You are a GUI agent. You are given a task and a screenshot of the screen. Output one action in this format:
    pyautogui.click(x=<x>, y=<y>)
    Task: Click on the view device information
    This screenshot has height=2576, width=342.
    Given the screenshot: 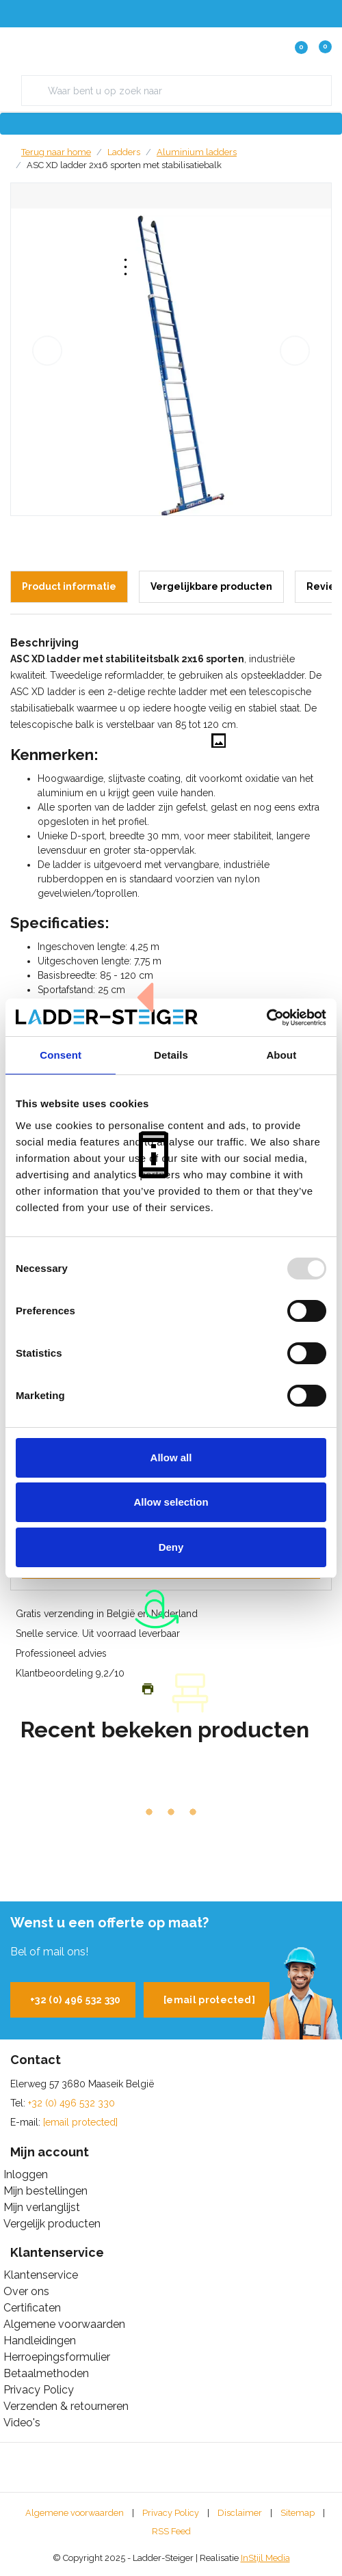 What is the action you would take?
    pyautogui.click(x=153, y=1154)
    